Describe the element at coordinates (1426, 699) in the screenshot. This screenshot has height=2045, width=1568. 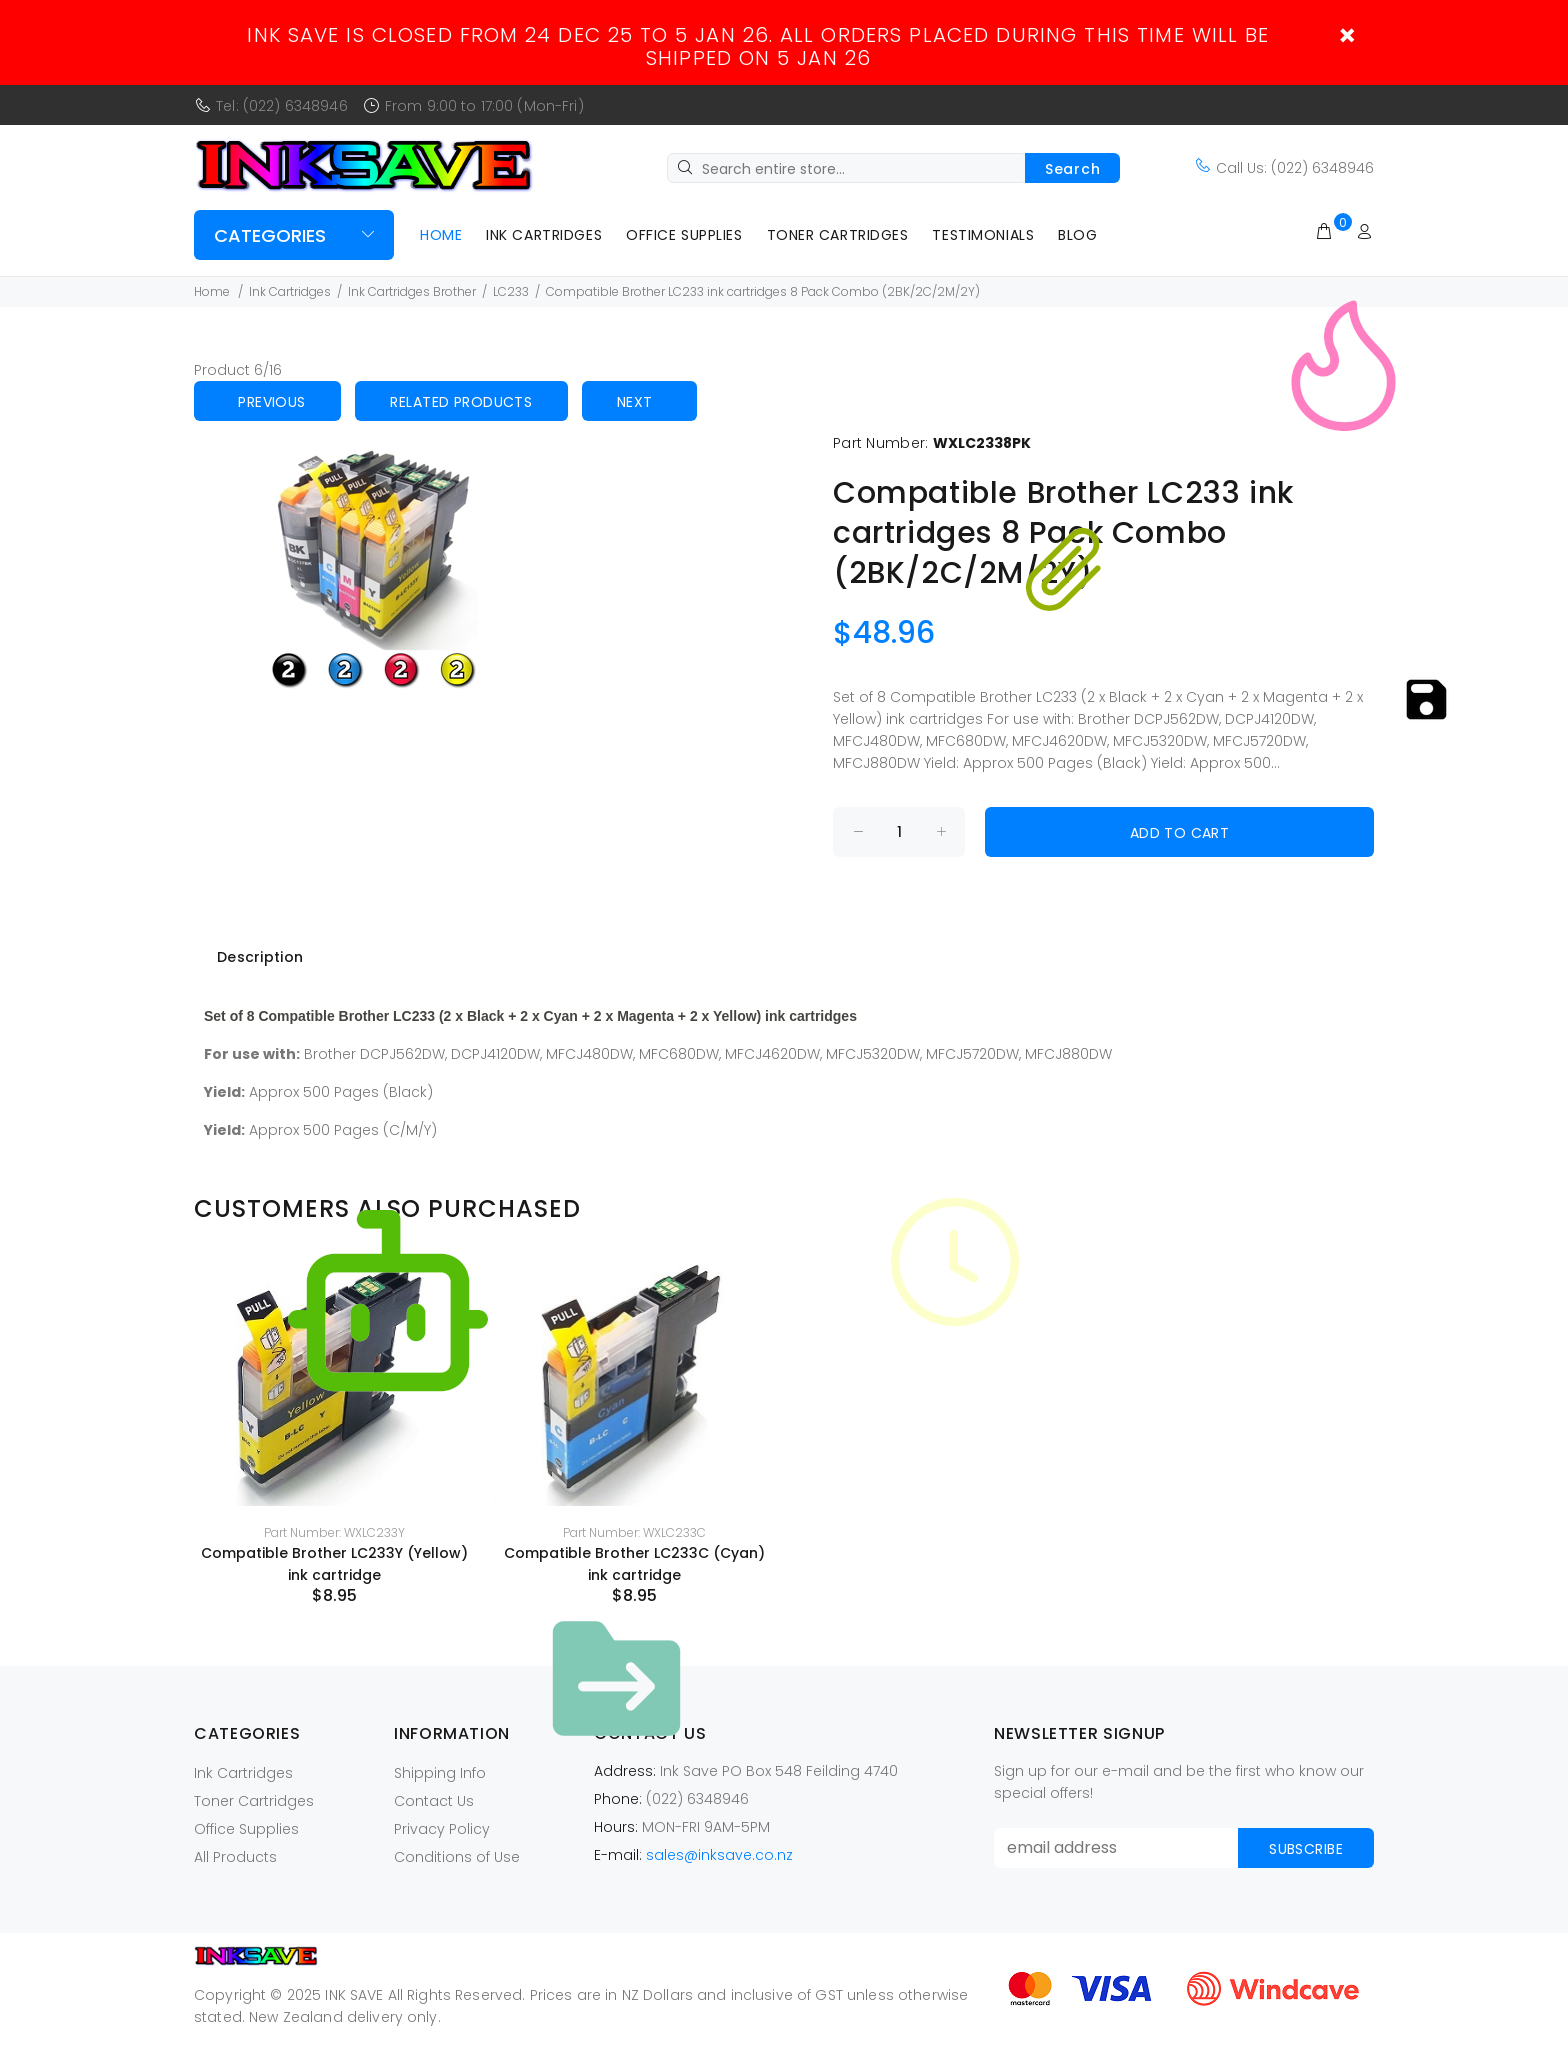
I see `save current file or document` at that location.